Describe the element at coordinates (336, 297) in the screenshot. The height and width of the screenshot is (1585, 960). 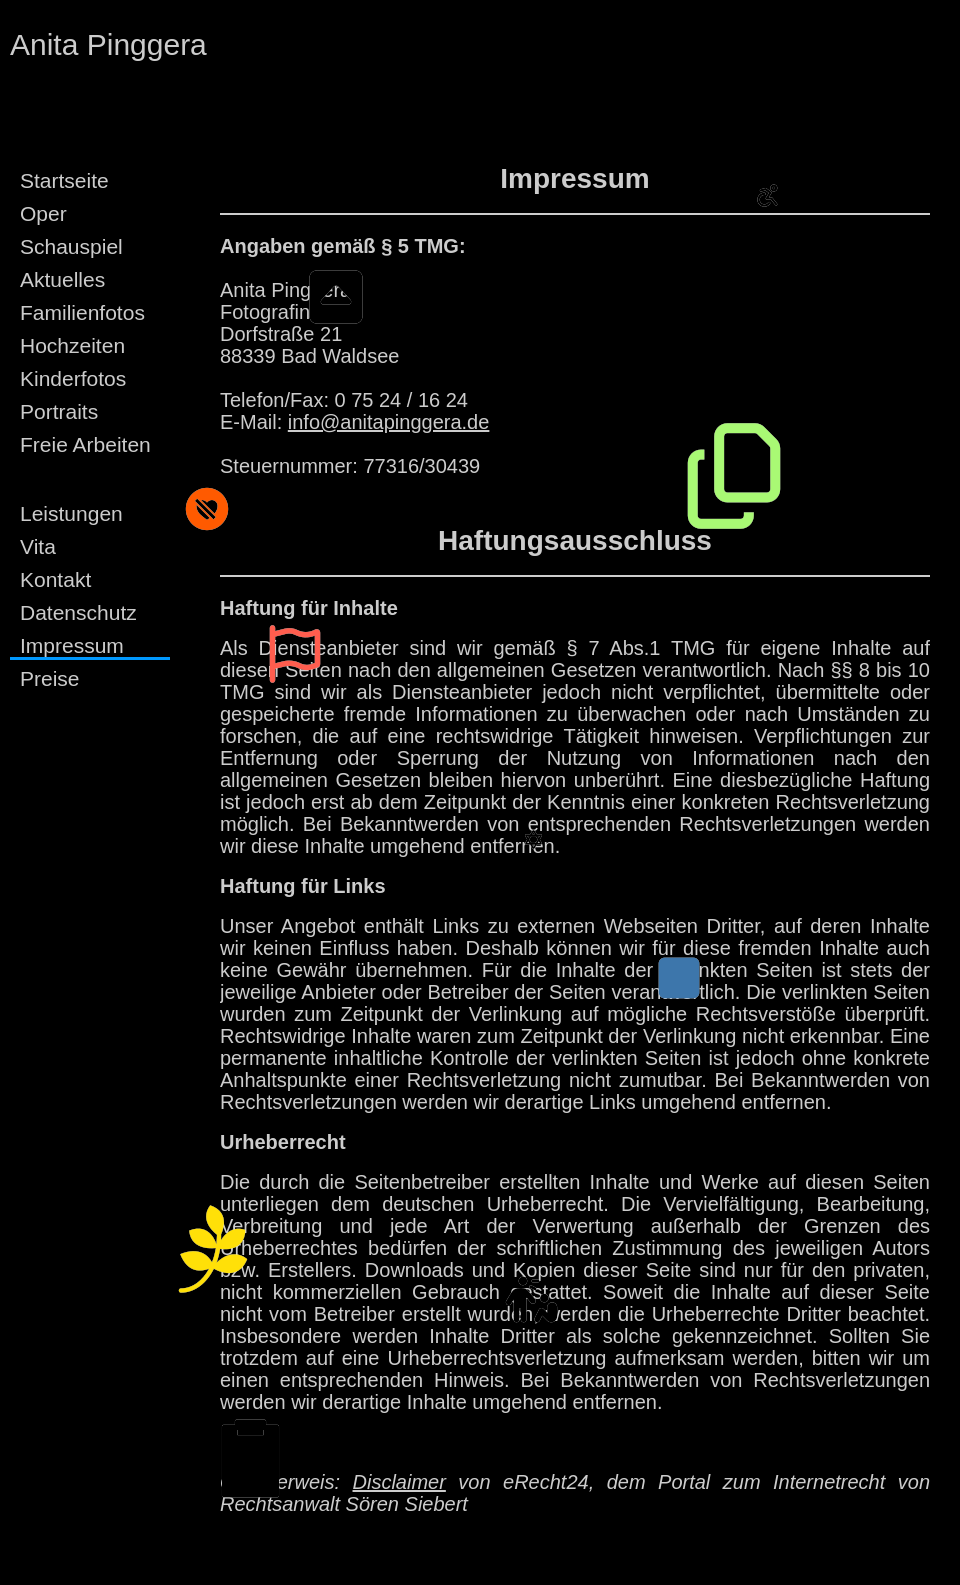
I see `expand content upward` at that location.